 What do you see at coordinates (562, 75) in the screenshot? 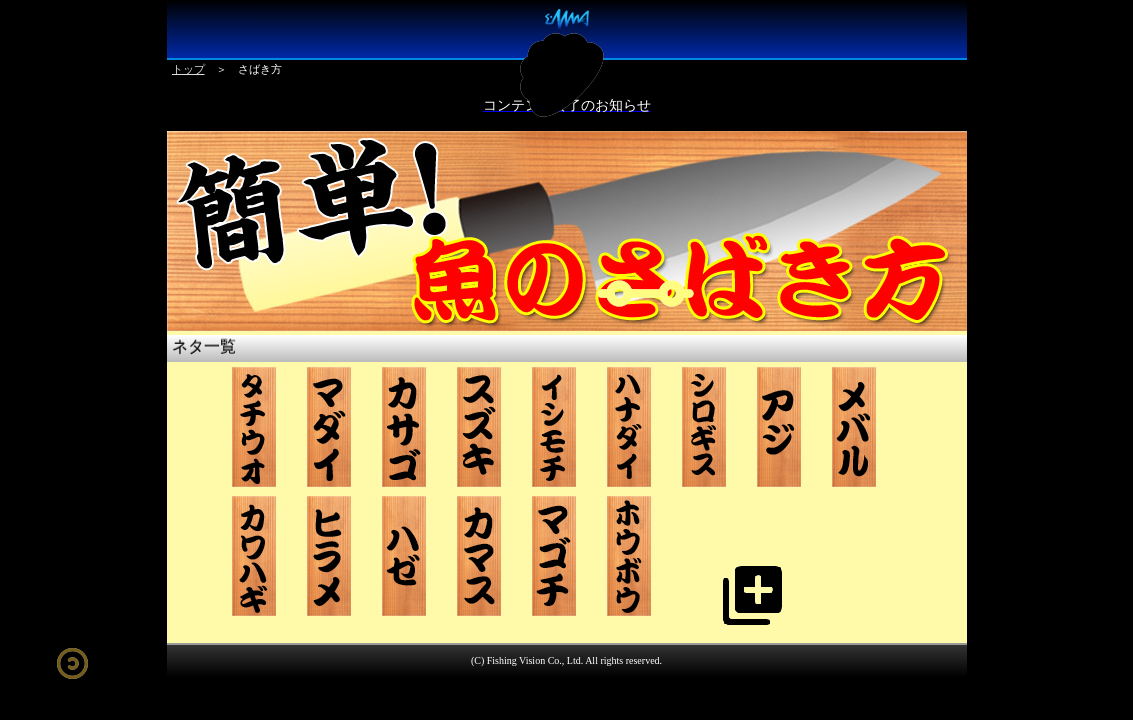
I see `browse asian cuisine or dumpling restaurants` at bounding box center [562, 75].